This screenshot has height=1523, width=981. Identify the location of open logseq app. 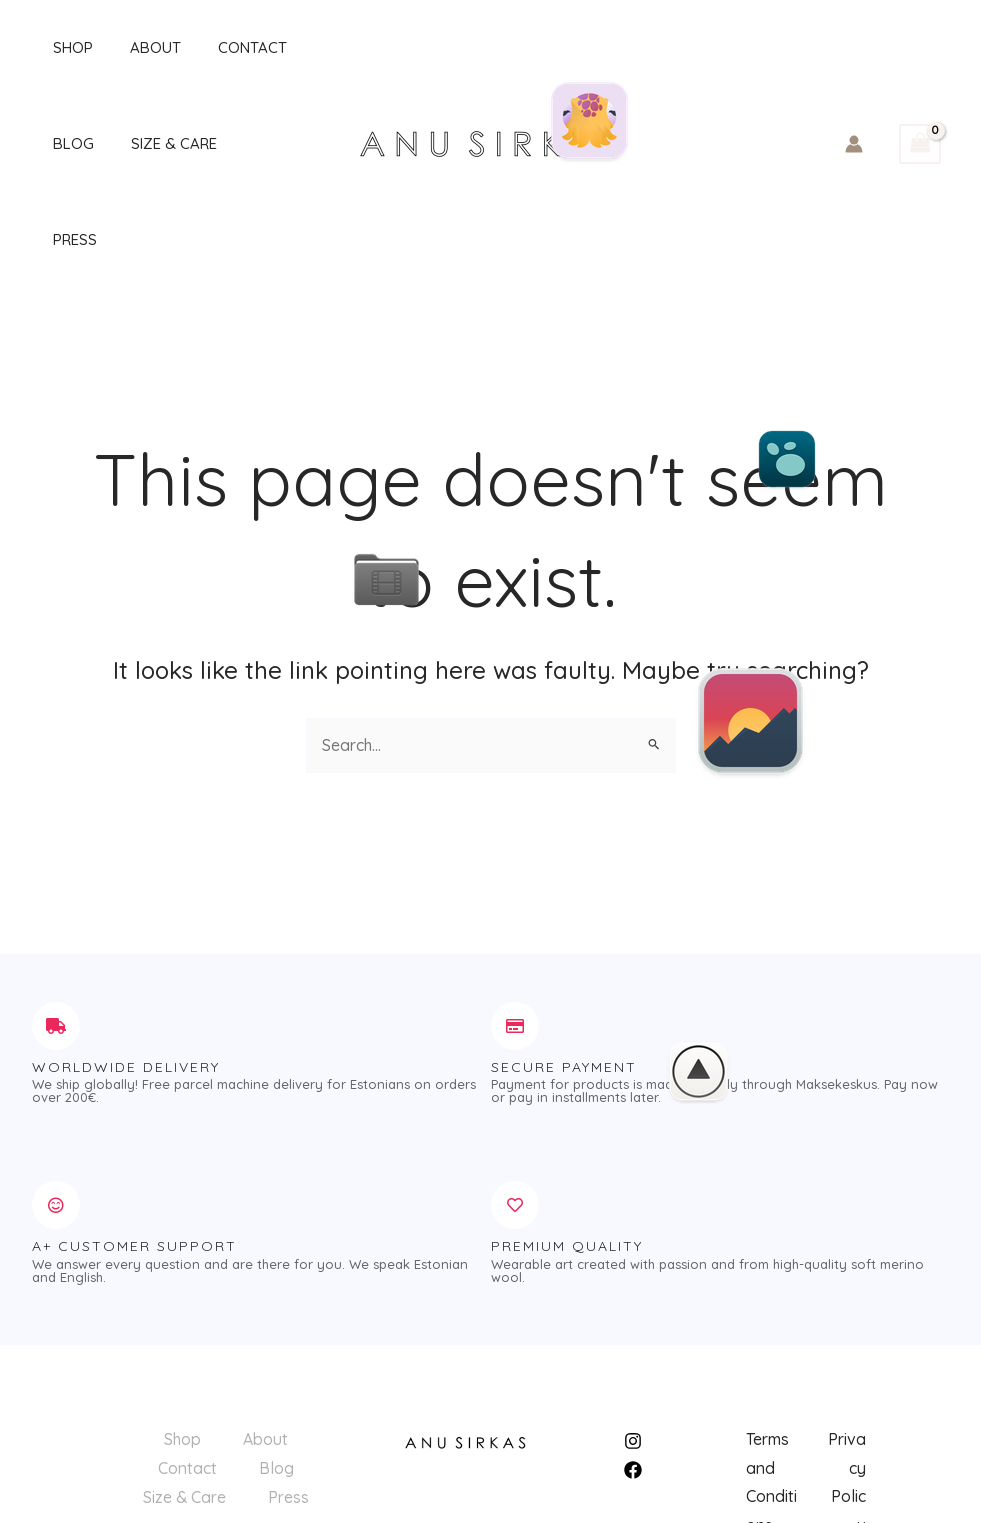
(787, 459).